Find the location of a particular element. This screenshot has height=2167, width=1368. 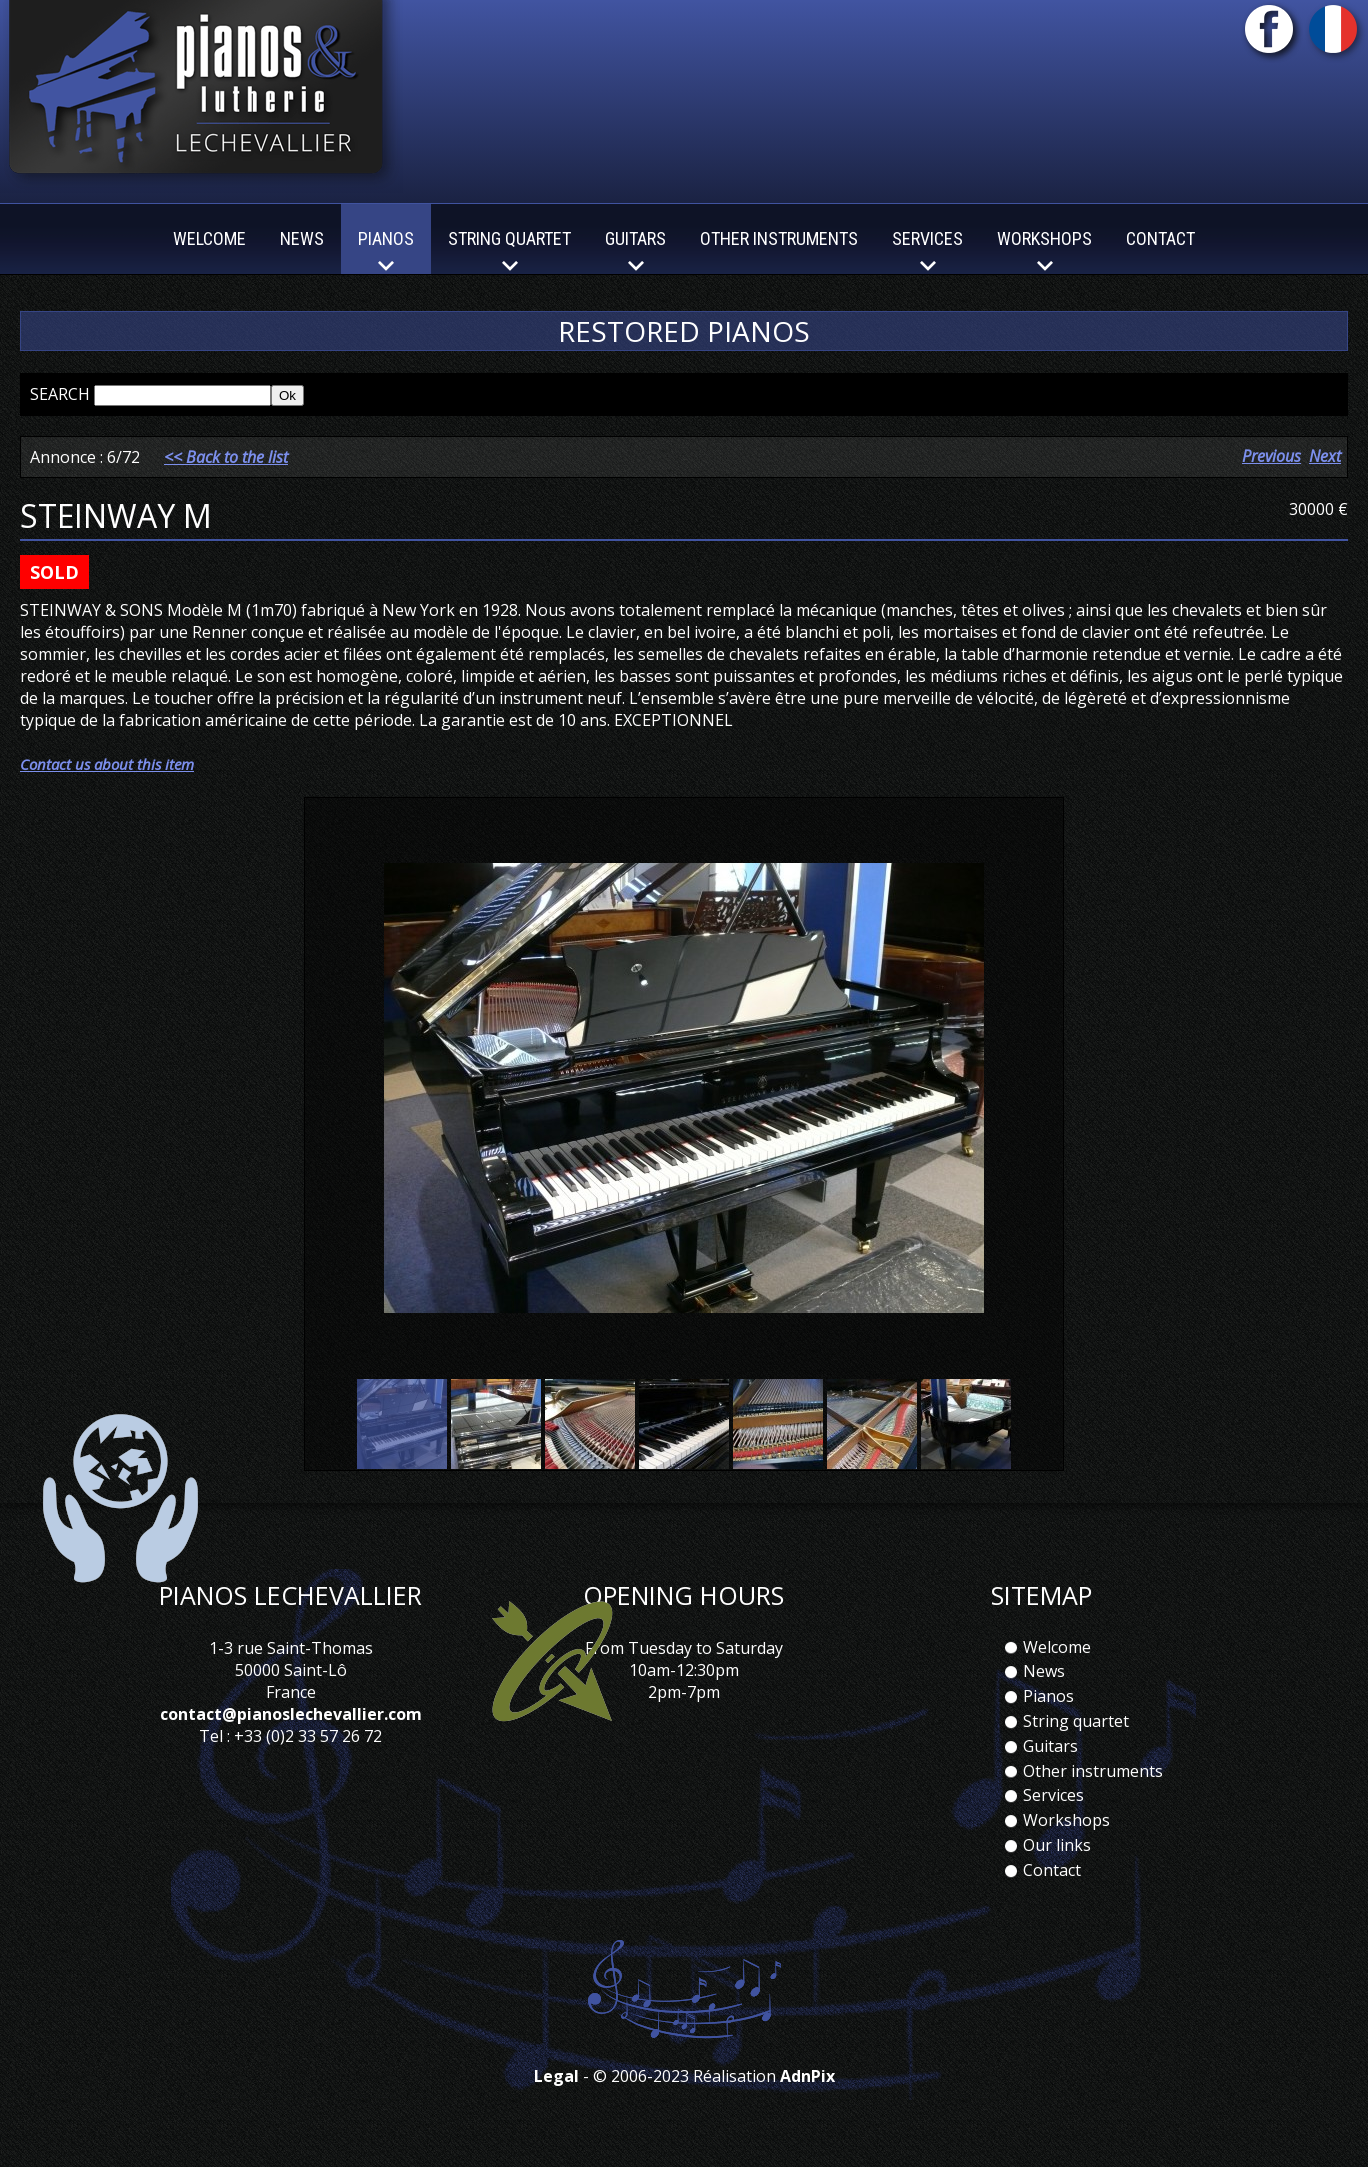

activate rapid or accelerated movement is located at coordinates (552, 1661).